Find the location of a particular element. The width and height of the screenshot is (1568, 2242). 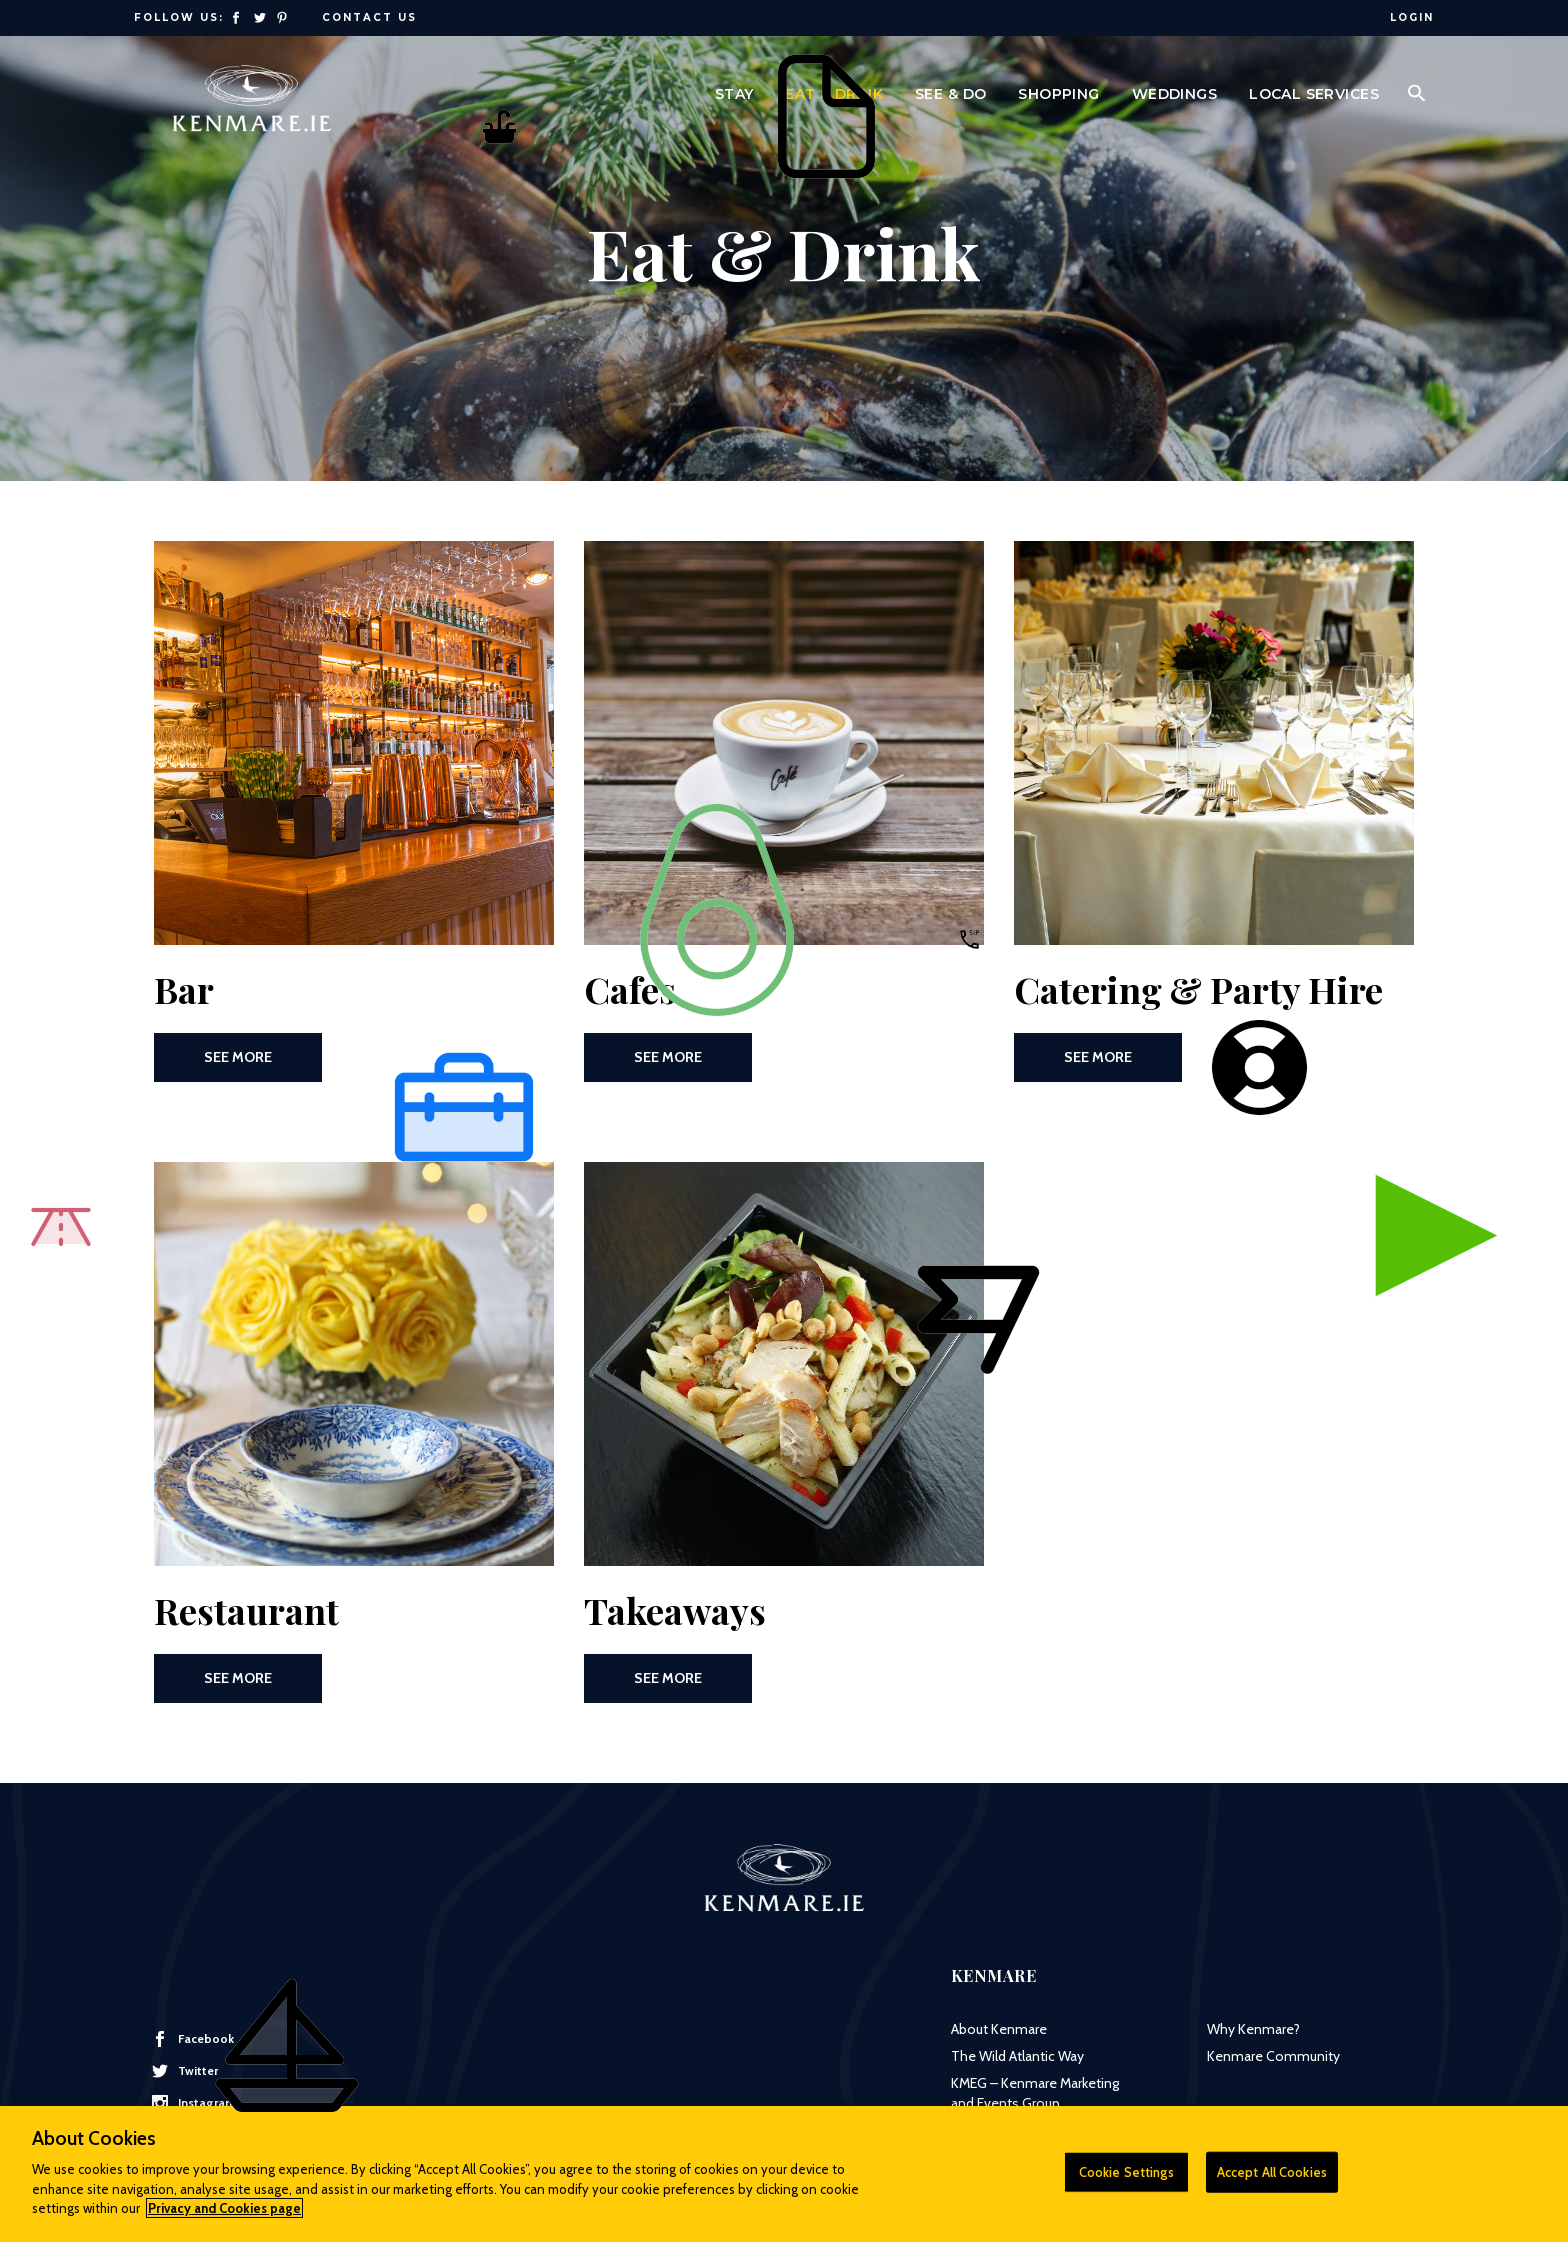

access tools and settings is located at coordinates (464, 1112).